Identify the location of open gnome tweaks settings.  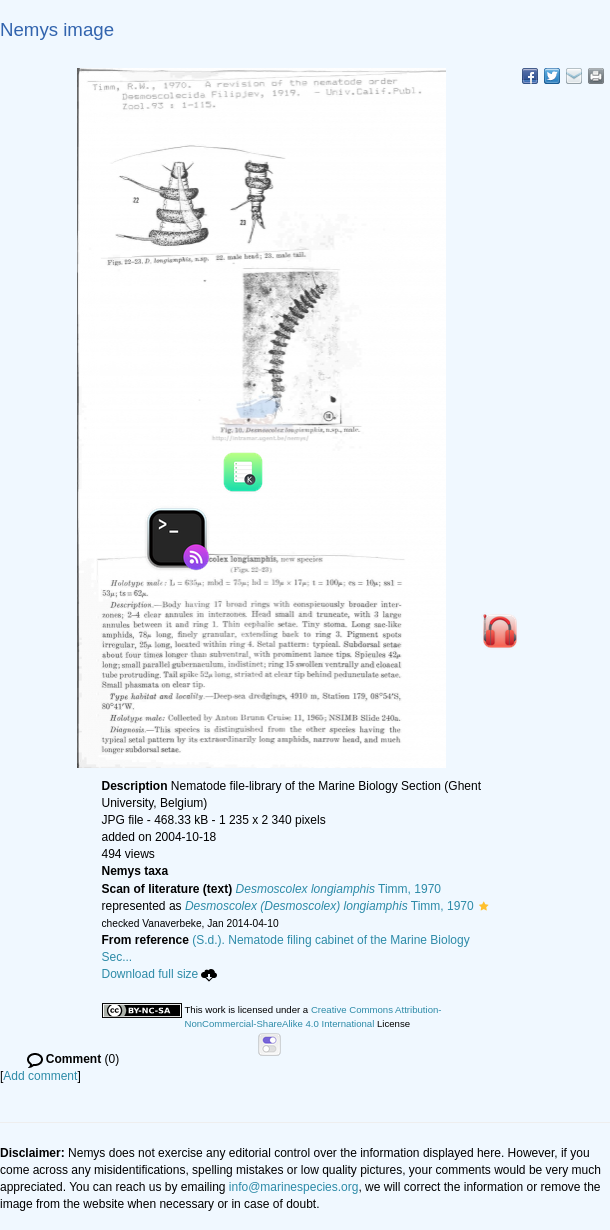
(269, 1044).